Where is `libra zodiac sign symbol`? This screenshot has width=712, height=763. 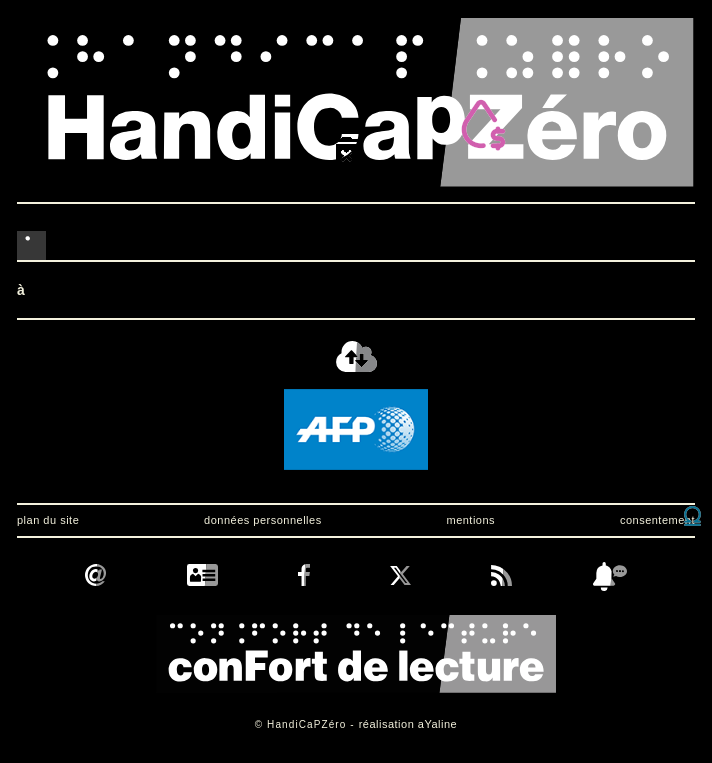
libra zodiac sign symbol is located at coordinates (692, 516).